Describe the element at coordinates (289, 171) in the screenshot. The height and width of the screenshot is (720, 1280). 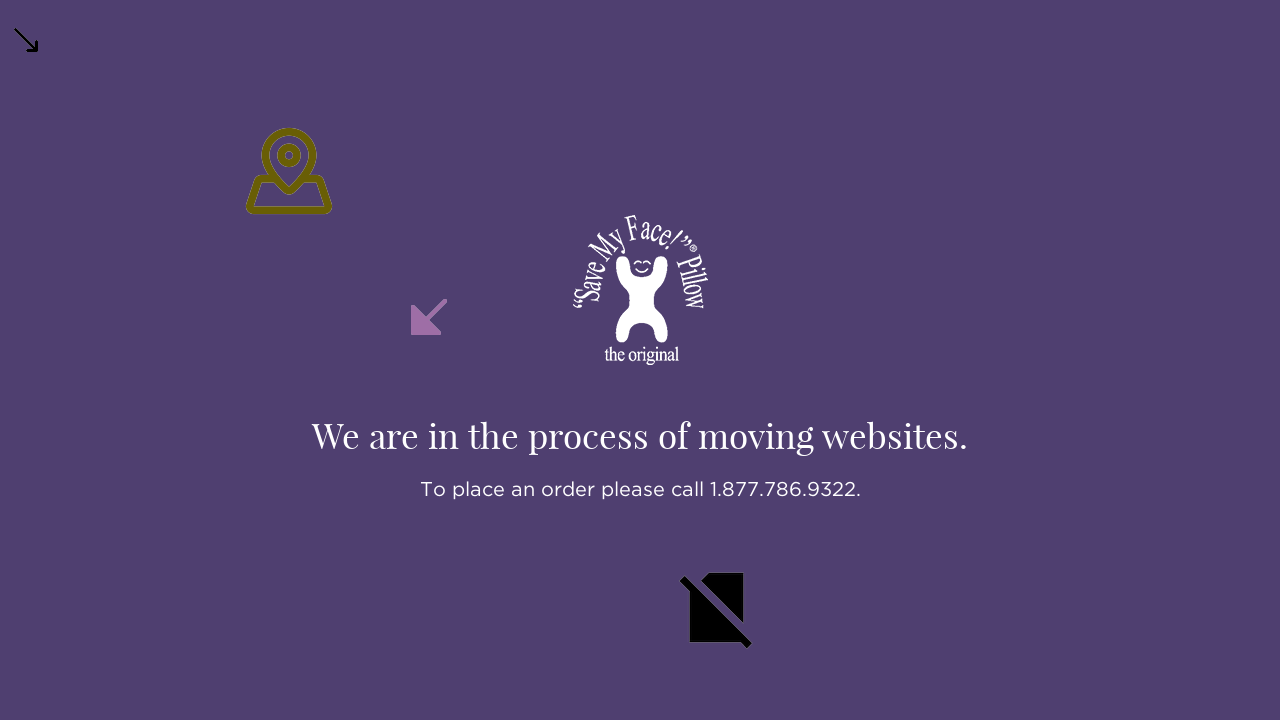
I see `view pinned location on map` at that location.